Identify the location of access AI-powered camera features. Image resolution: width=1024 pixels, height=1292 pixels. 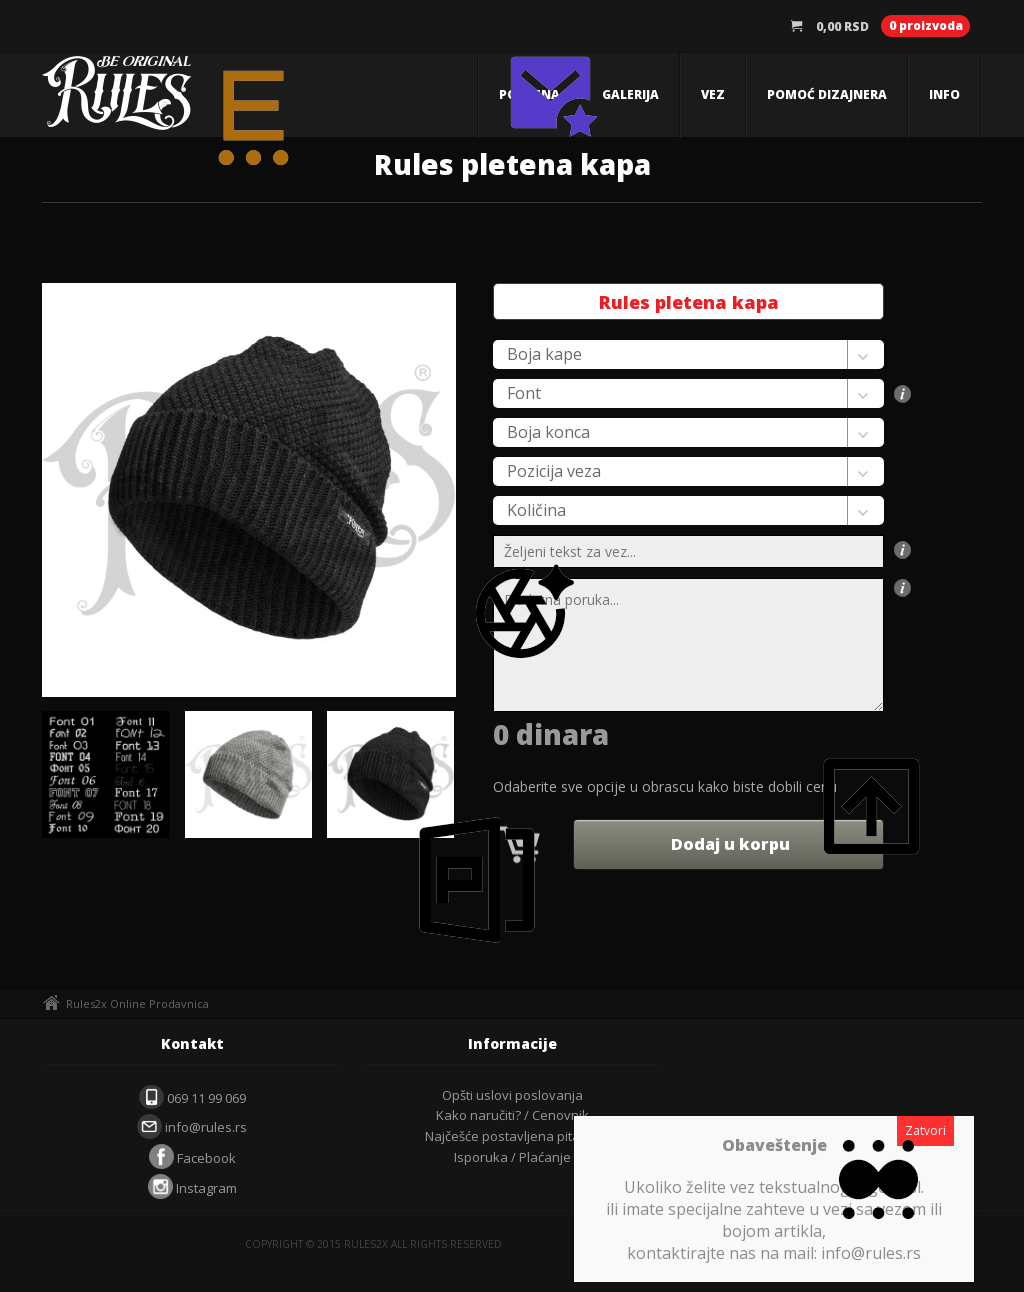
(520, 613).